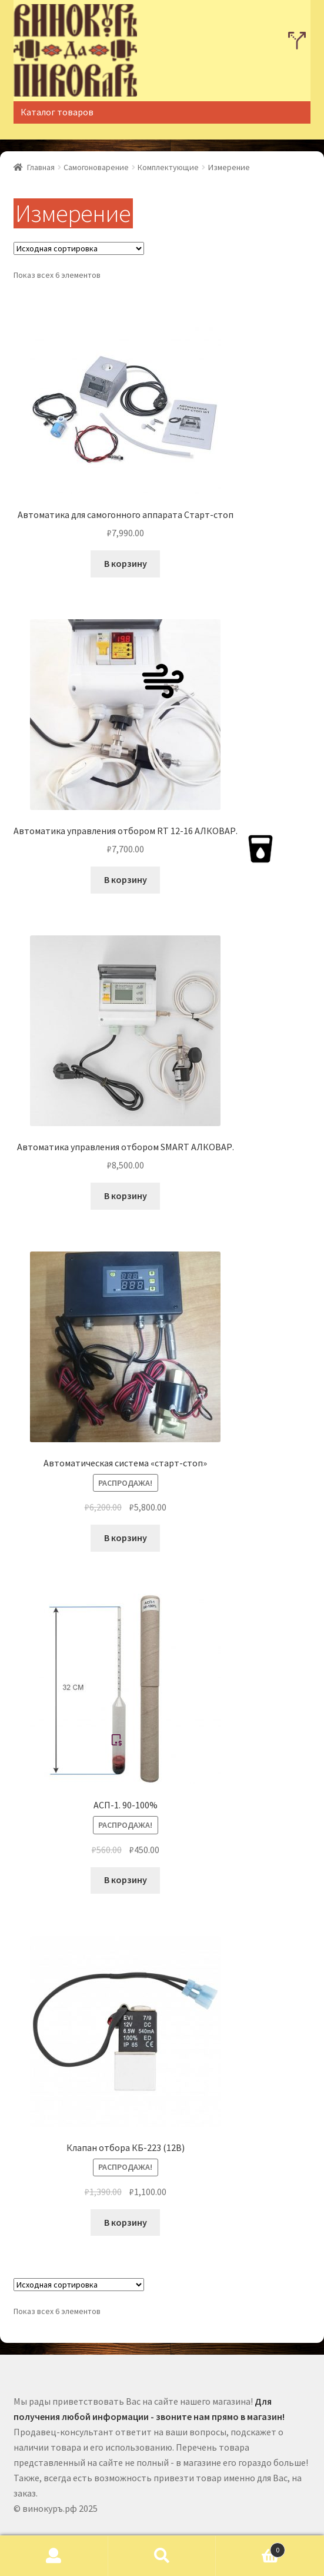  I want to click on take alternate route to the right, so click(297, 41).